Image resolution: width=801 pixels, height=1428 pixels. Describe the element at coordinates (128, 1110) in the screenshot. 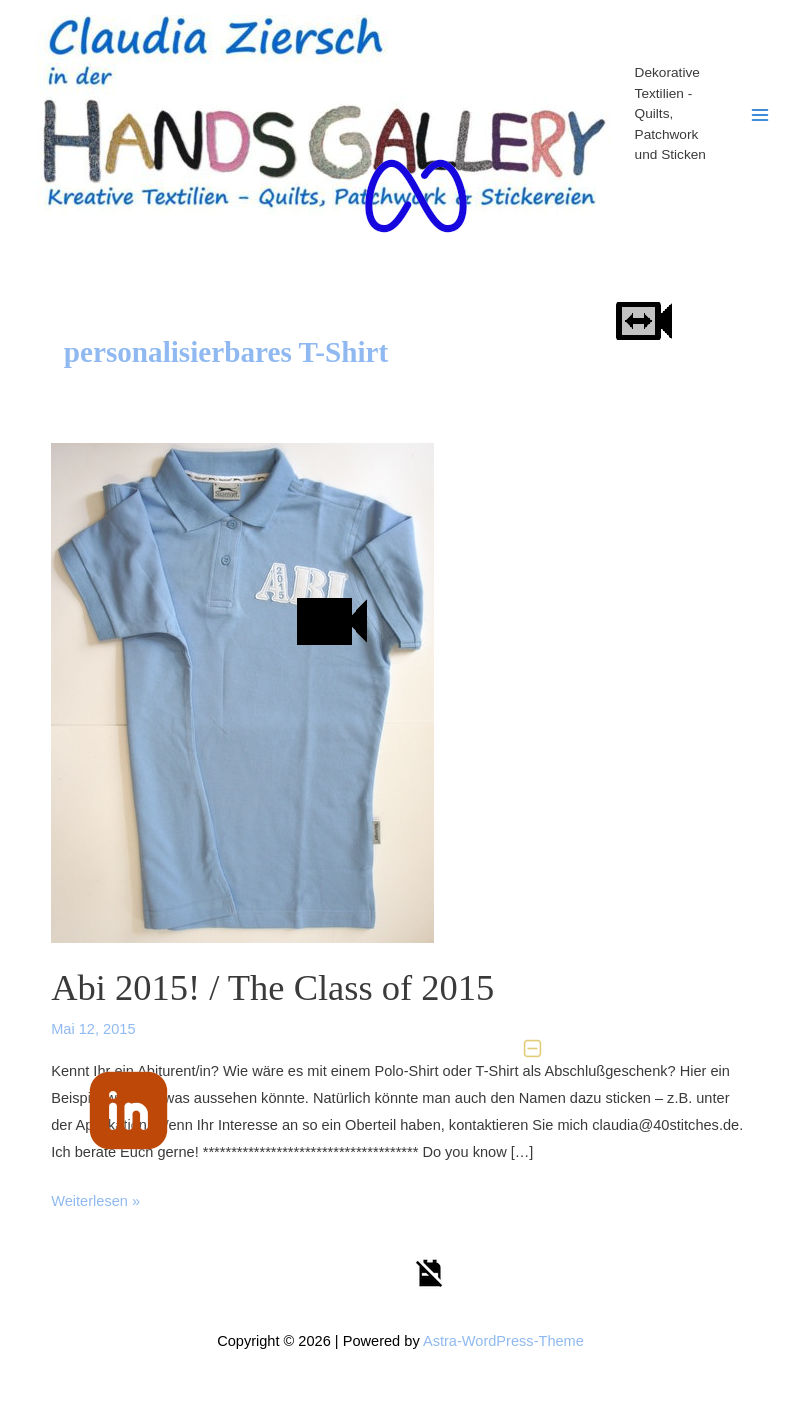

I see `connect with LinkedIn` at that location.